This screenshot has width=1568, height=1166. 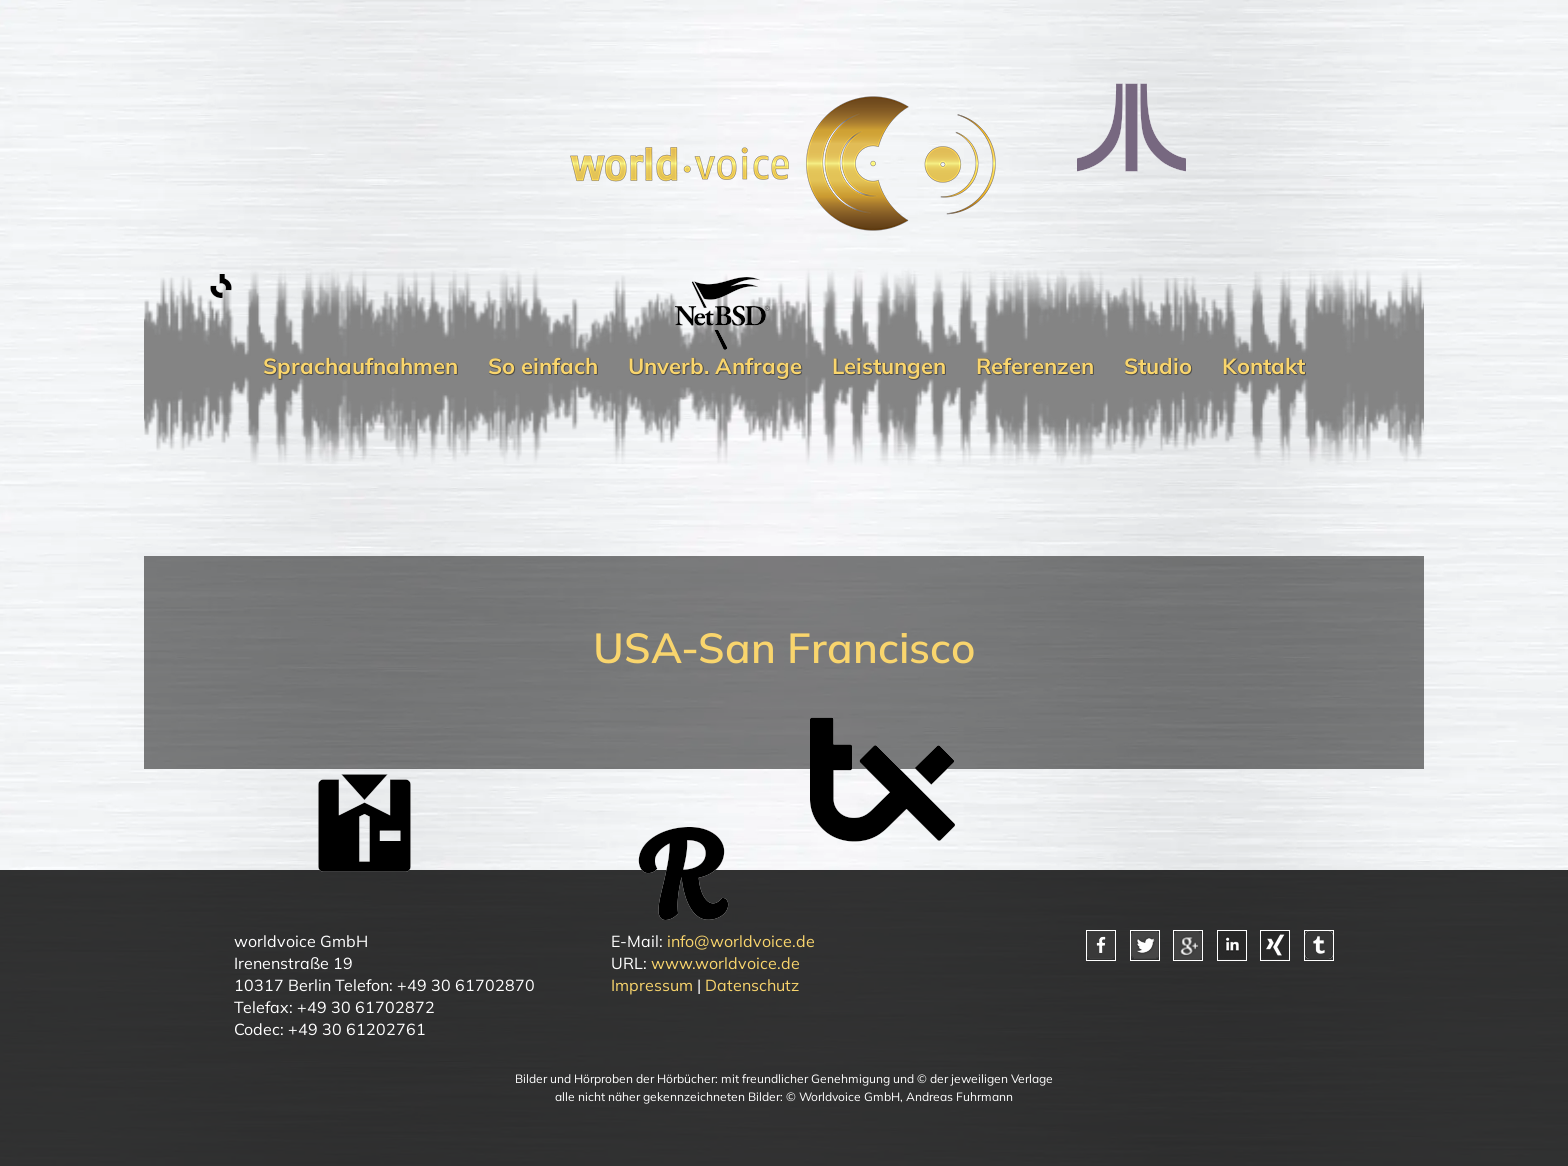 I want to click on transifex localization platform logo, so click(x=882, y=779).